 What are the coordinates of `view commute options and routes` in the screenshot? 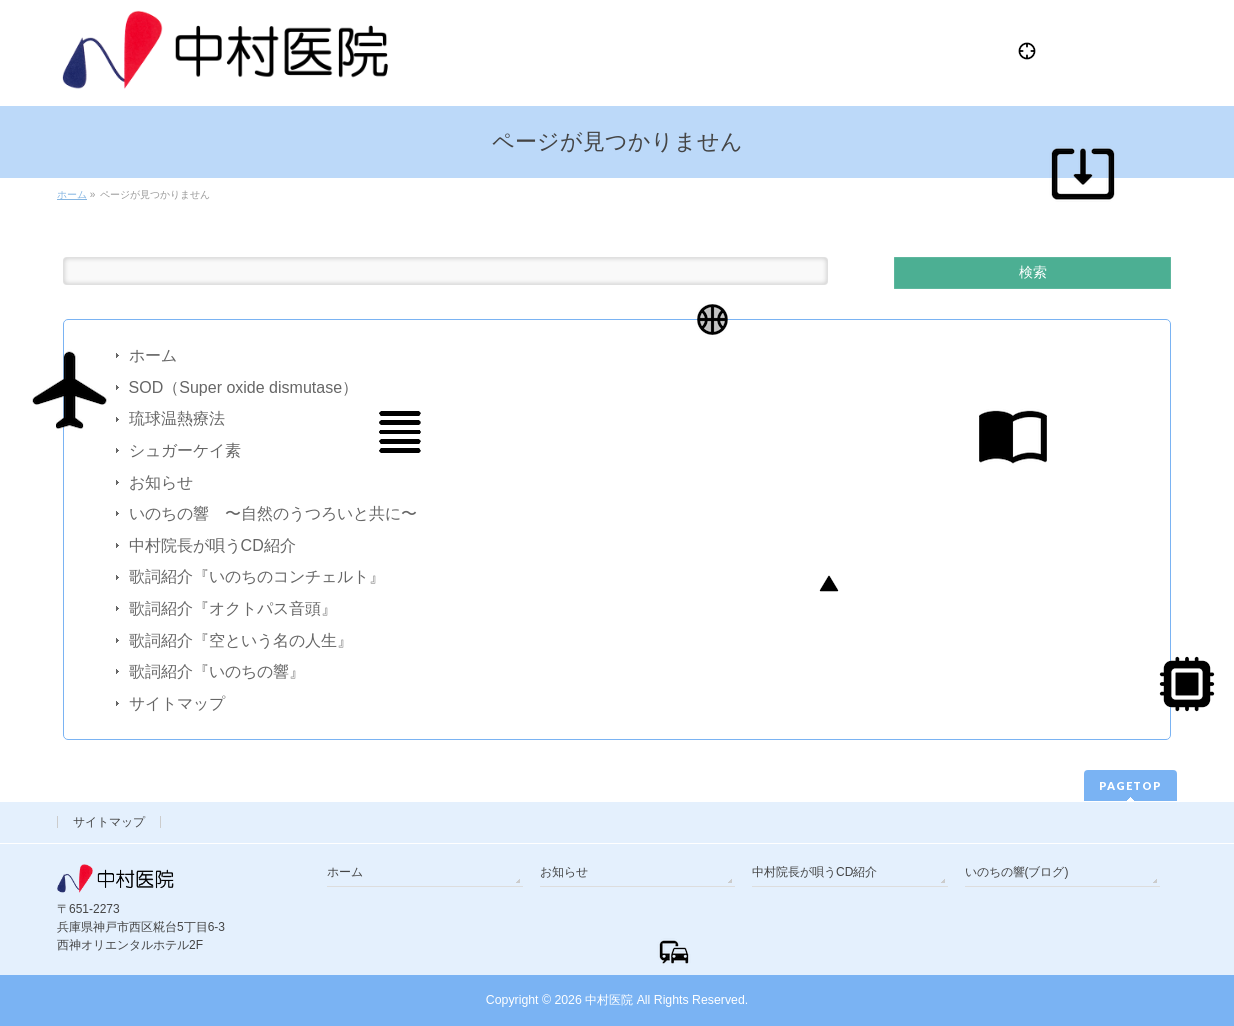 It's located at (674, 952).